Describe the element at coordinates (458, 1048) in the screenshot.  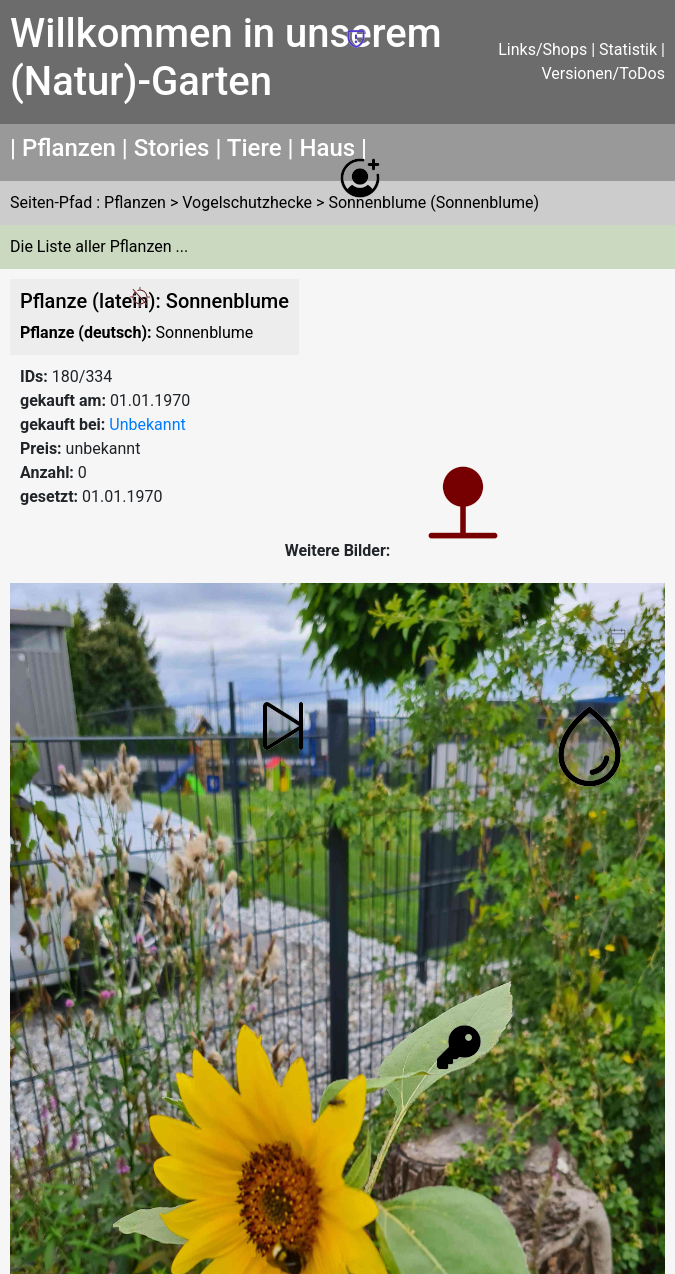
I see `access security or login settings` at that location.